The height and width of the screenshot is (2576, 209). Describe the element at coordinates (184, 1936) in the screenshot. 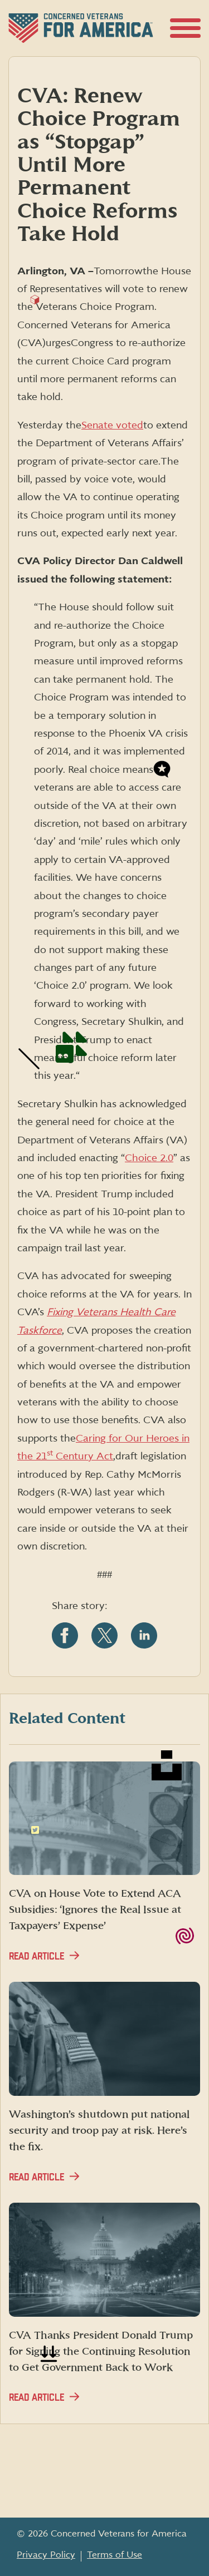

I see `lucide icon library logo` at that location.